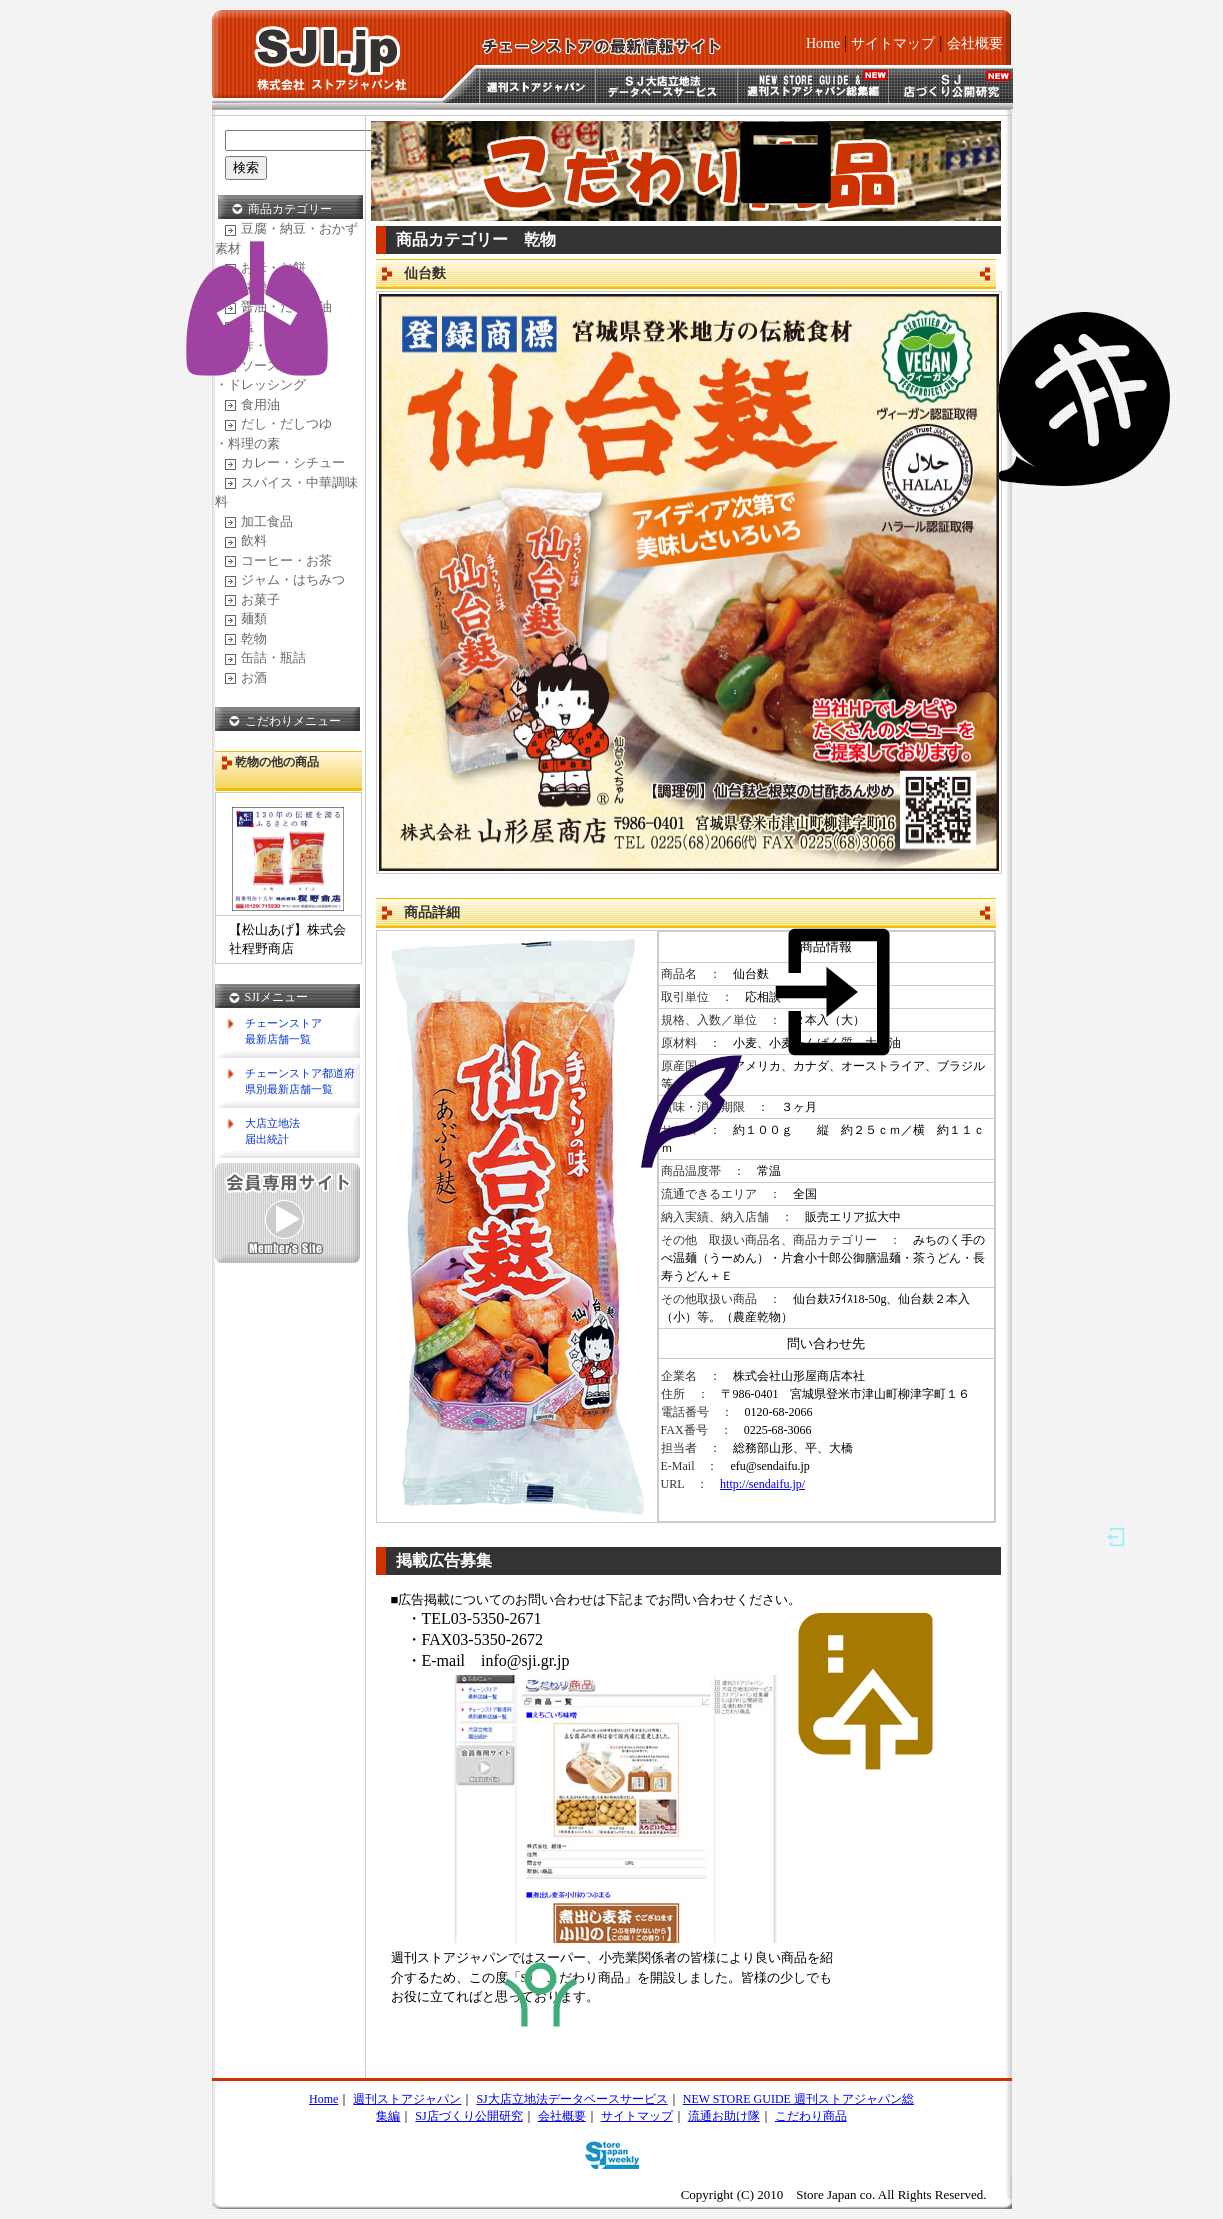 Image resolution: width=1223 pixels, height=2219 pixels. I want to click on view commit history for a repository, so click(865, 1687).